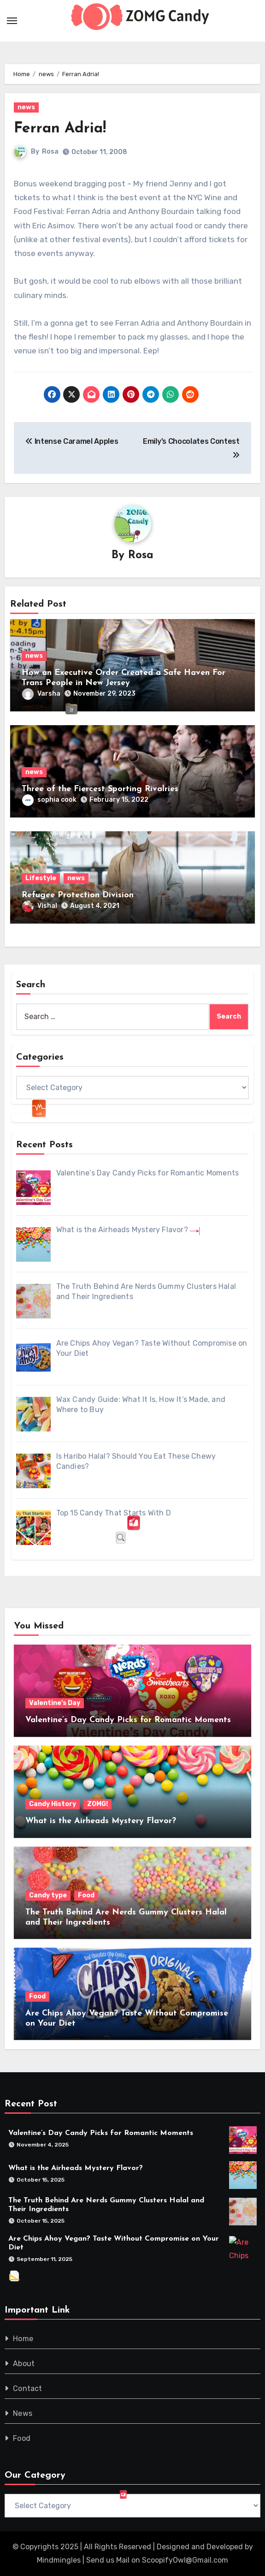 The width and height of the screenshot is (265, 2576). Describe the element at coordinates (121, 1538) in the screenshot. I see `open system log viewer` at that location.